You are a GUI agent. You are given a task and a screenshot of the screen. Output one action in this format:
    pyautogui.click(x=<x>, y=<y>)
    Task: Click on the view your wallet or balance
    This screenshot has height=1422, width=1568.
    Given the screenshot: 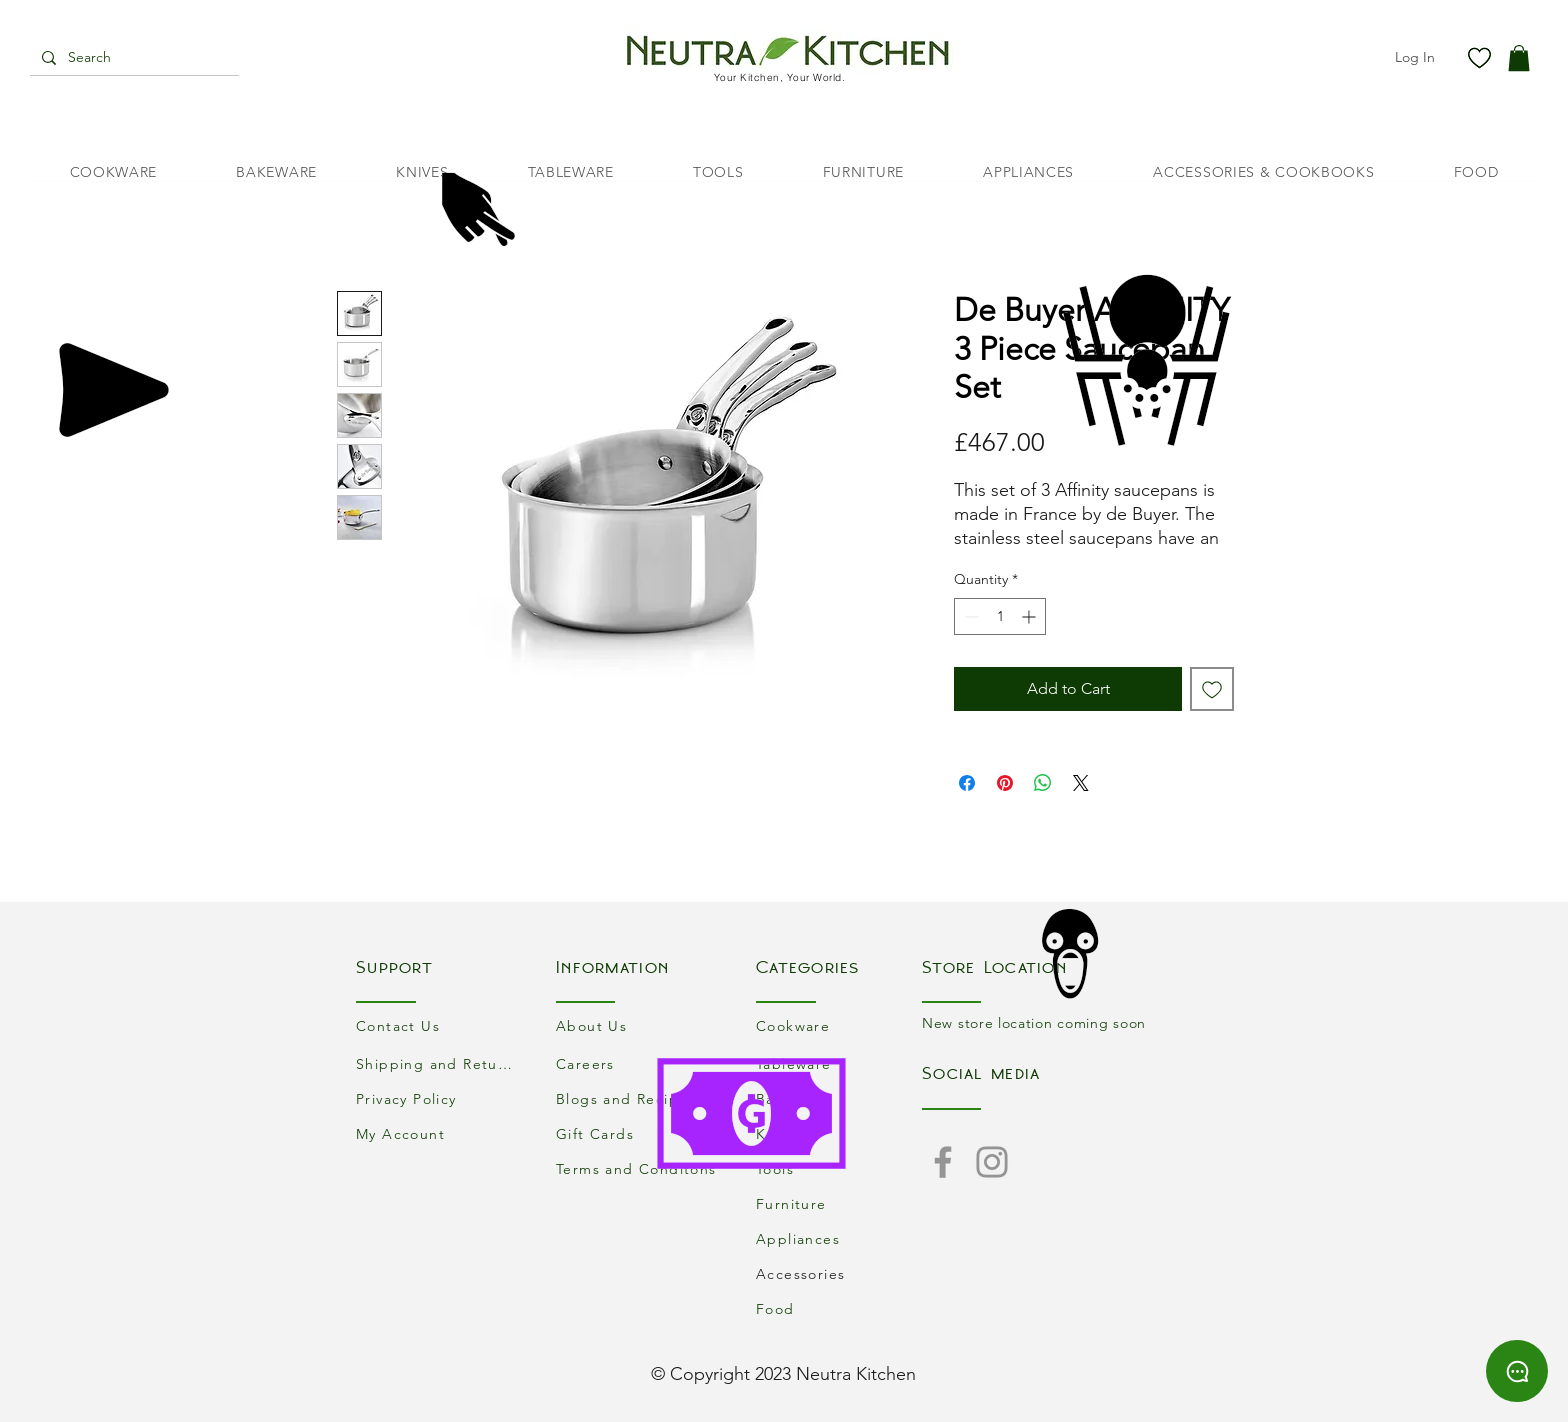 What is the action you would take?
    pyautogui.click(x=751, y=1113)
    